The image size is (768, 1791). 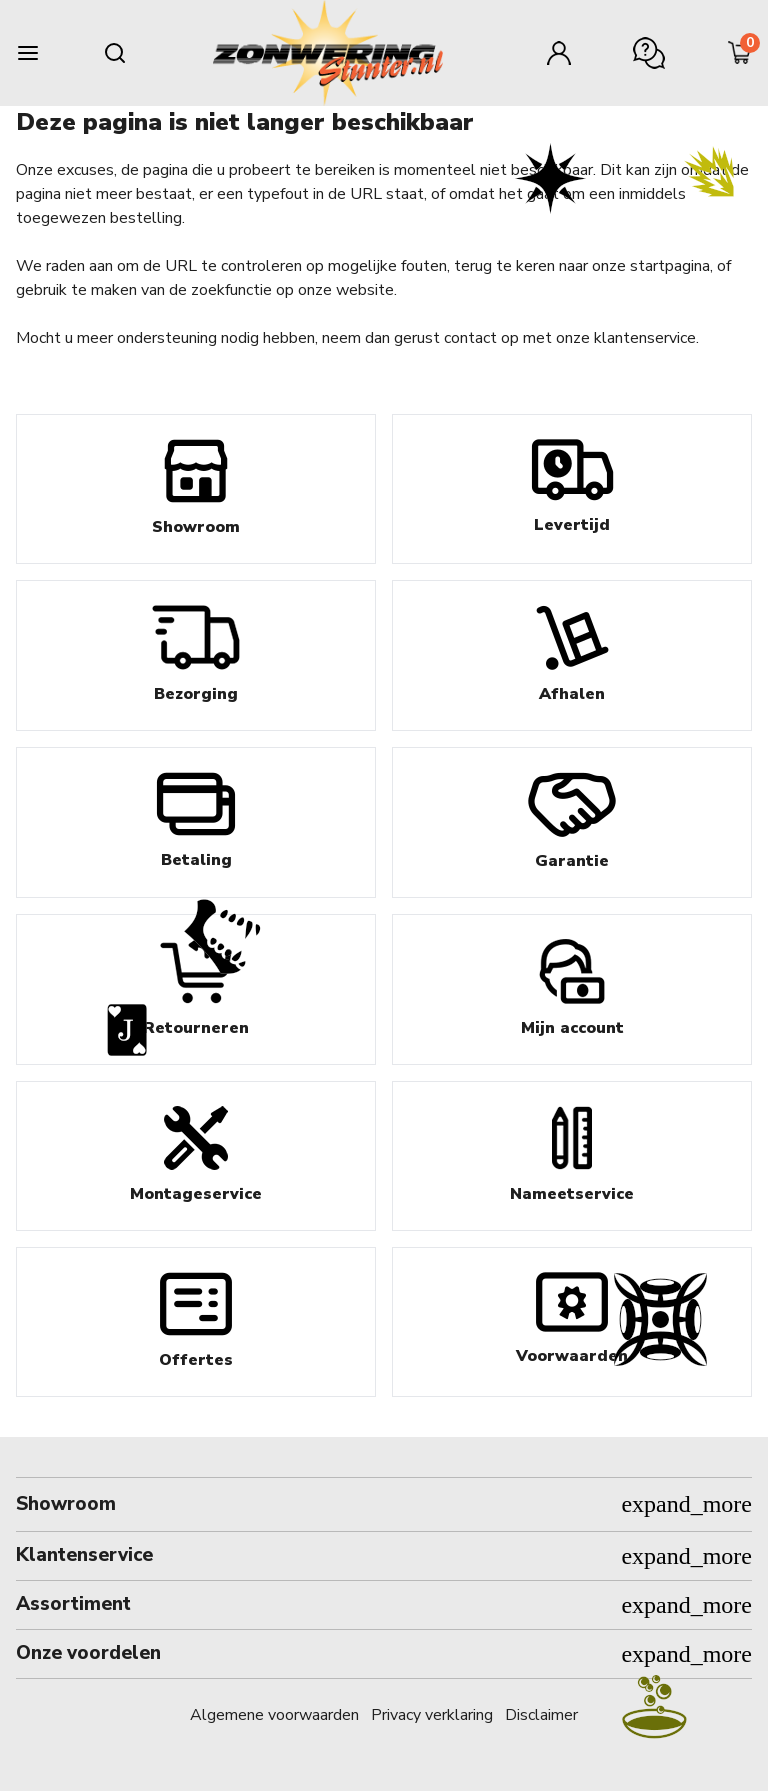 What do you see at coordinates (660, 1319) in the screenshot?
I see `decorative geometric pattern or ornamental design element` at bounding box center [660, 1319].